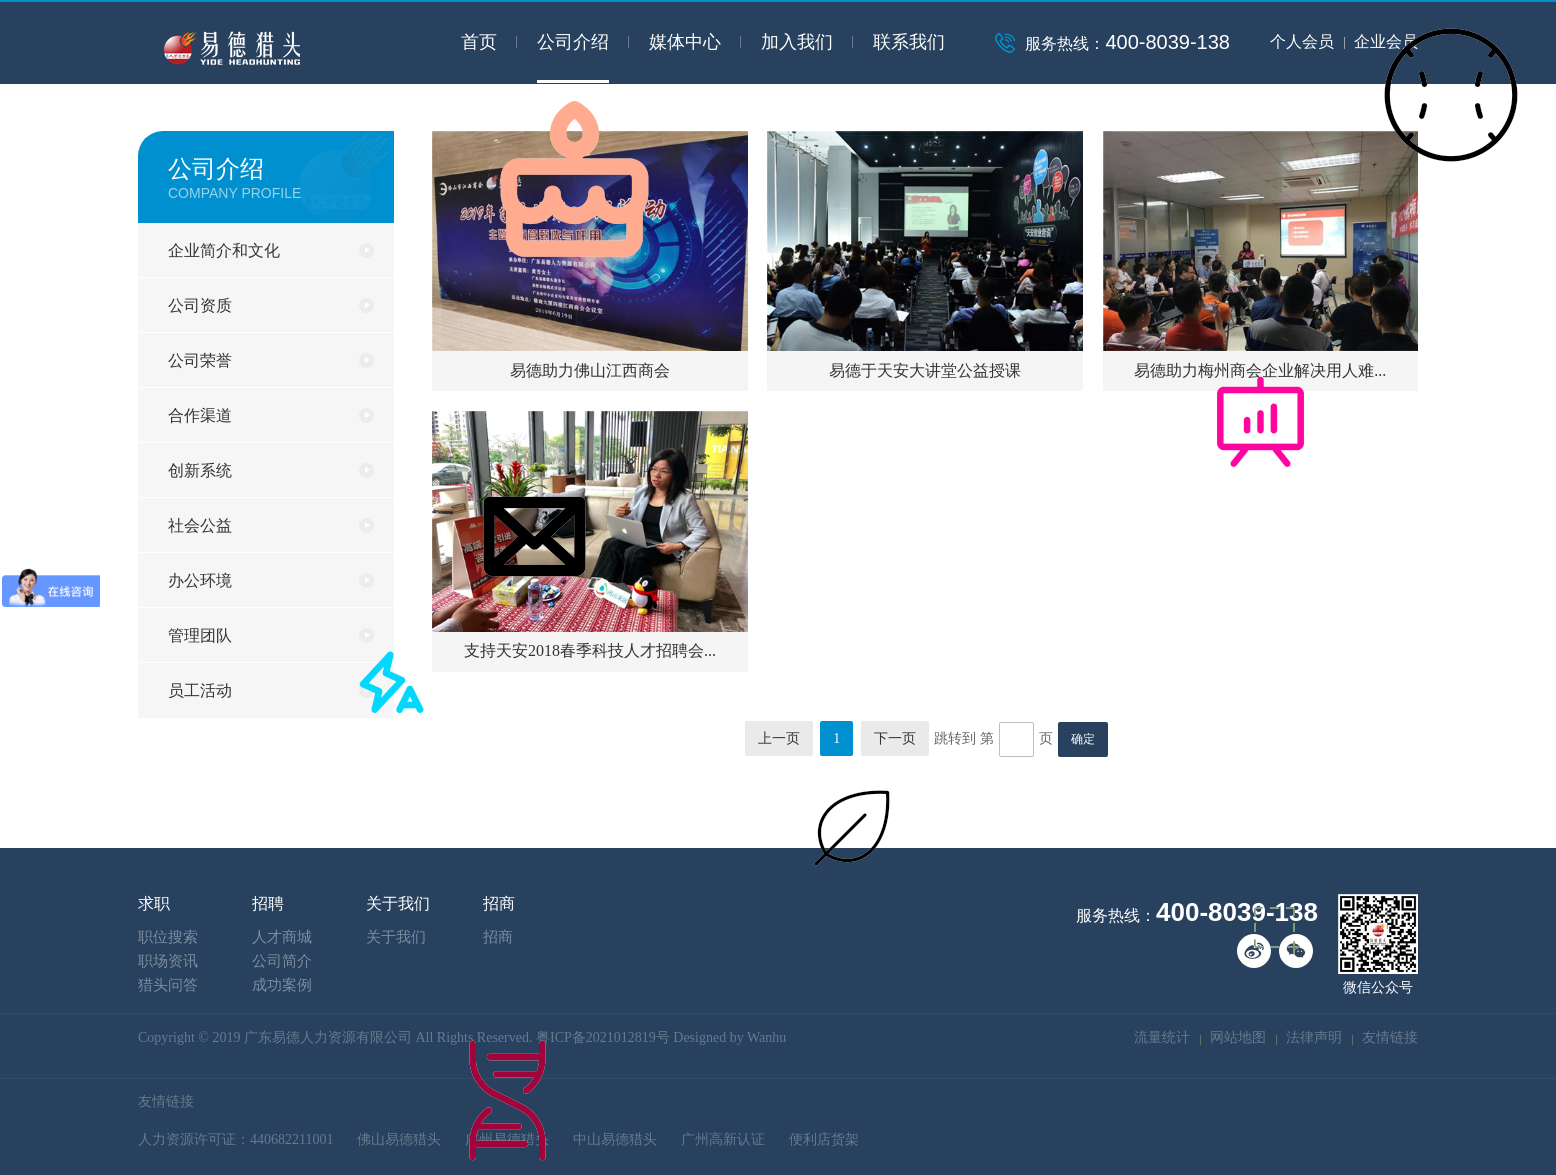 The image size is (1556, 1175). Describe the element at coordinates (1274, 927) in the screenshot. I see `add to current selection` at that location.